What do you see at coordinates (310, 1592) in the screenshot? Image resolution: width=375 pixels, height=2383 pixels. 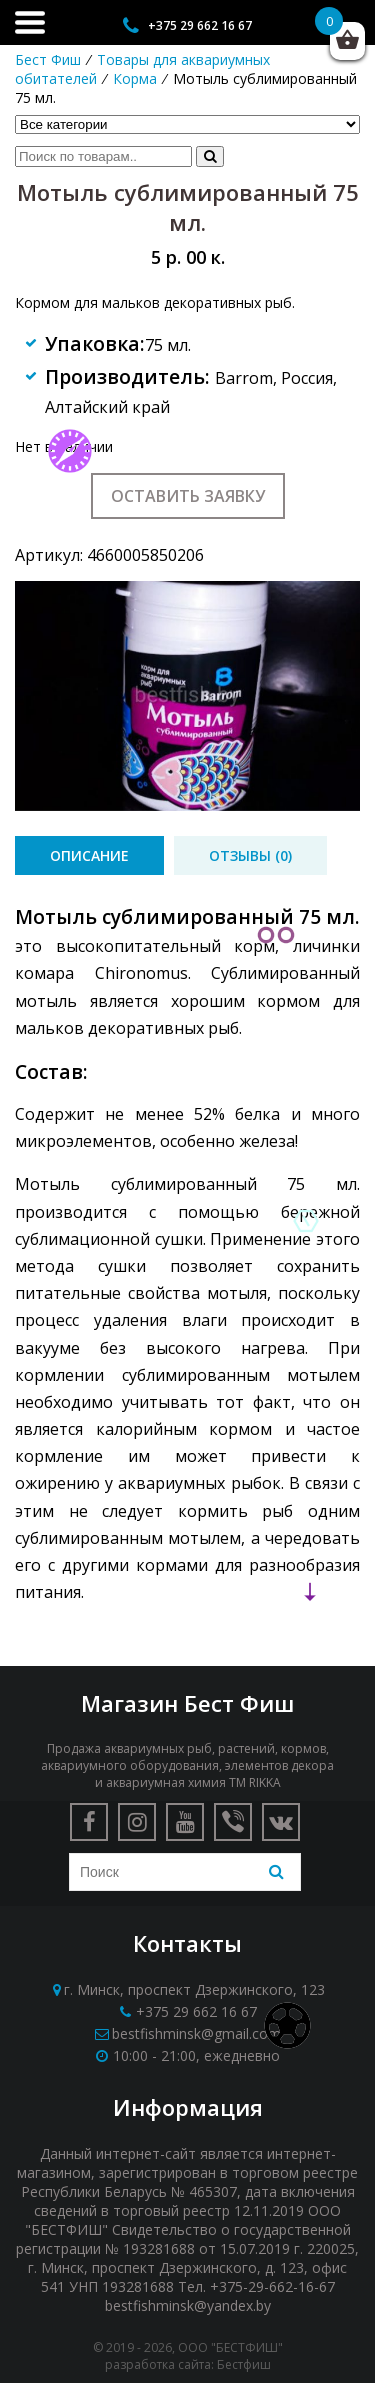 I see `scroll down or view more content` at bounding box center [310, 1592].